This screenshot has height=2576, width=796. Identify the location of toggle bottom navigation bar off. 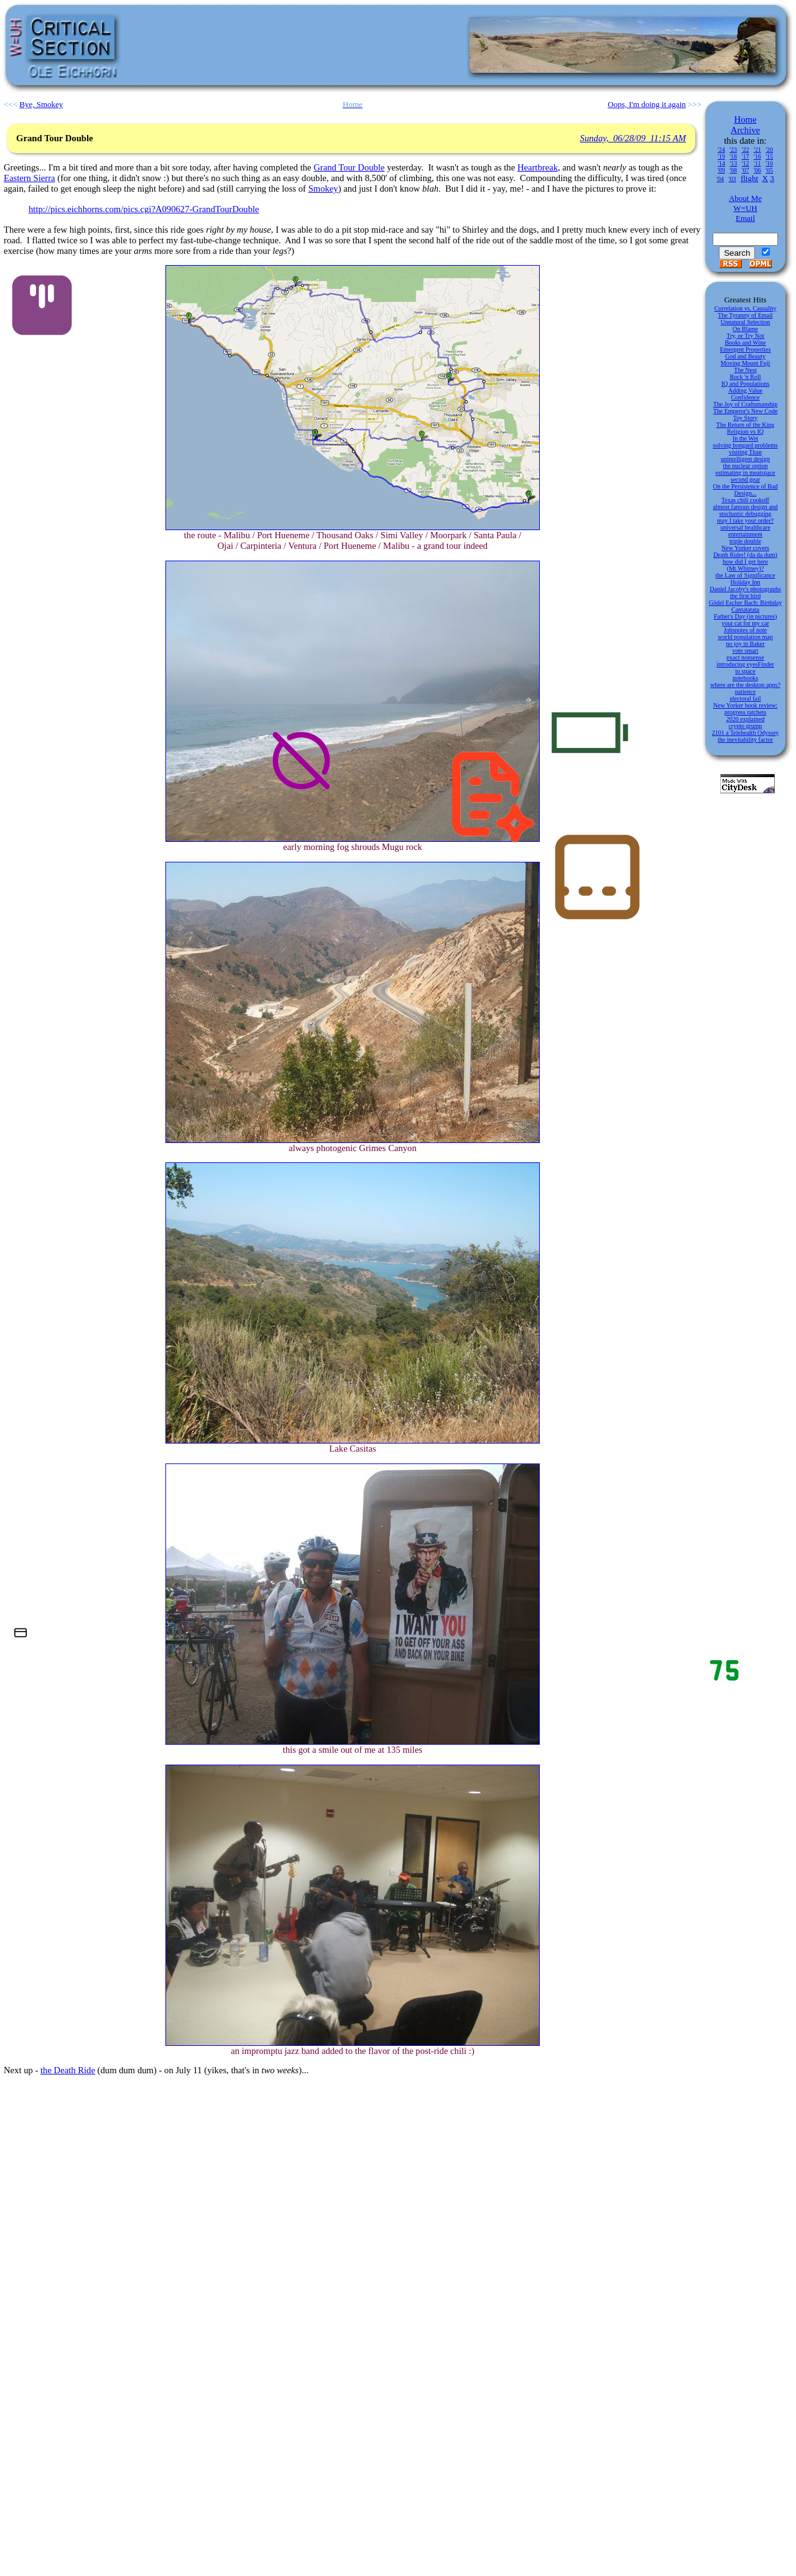
(597, 877).